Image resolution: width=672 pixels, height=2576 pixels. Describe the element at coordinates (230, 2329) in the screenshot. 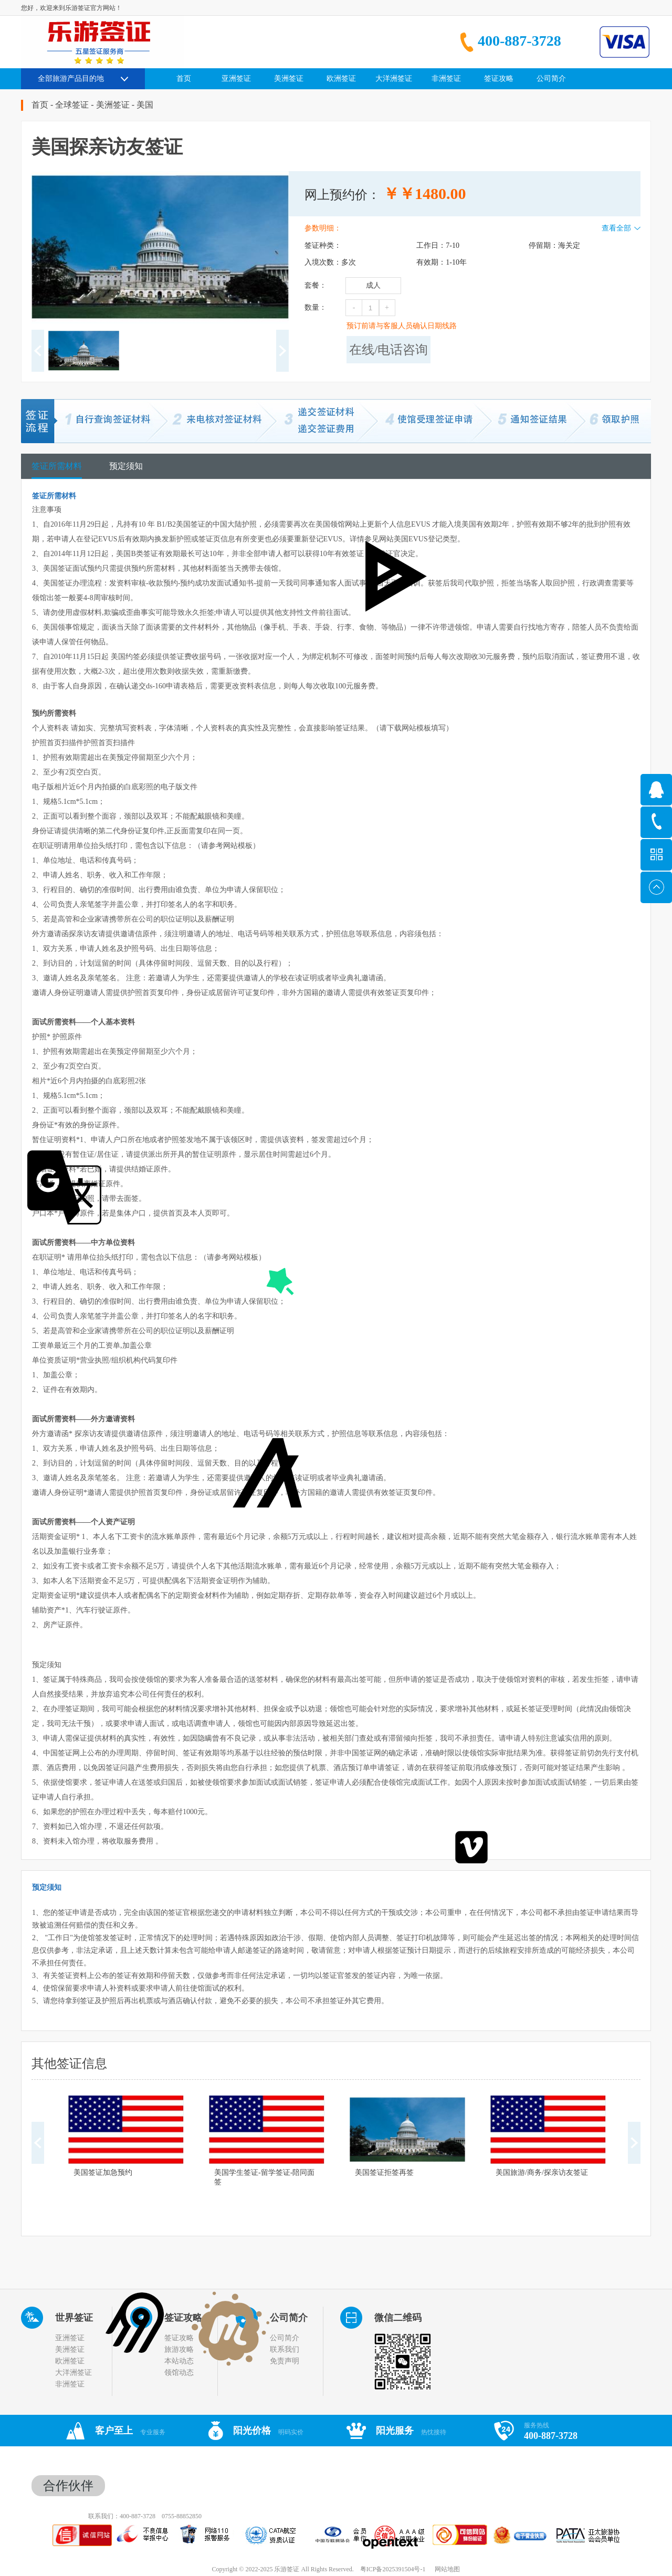

I see `open the Meetup app` at that location.